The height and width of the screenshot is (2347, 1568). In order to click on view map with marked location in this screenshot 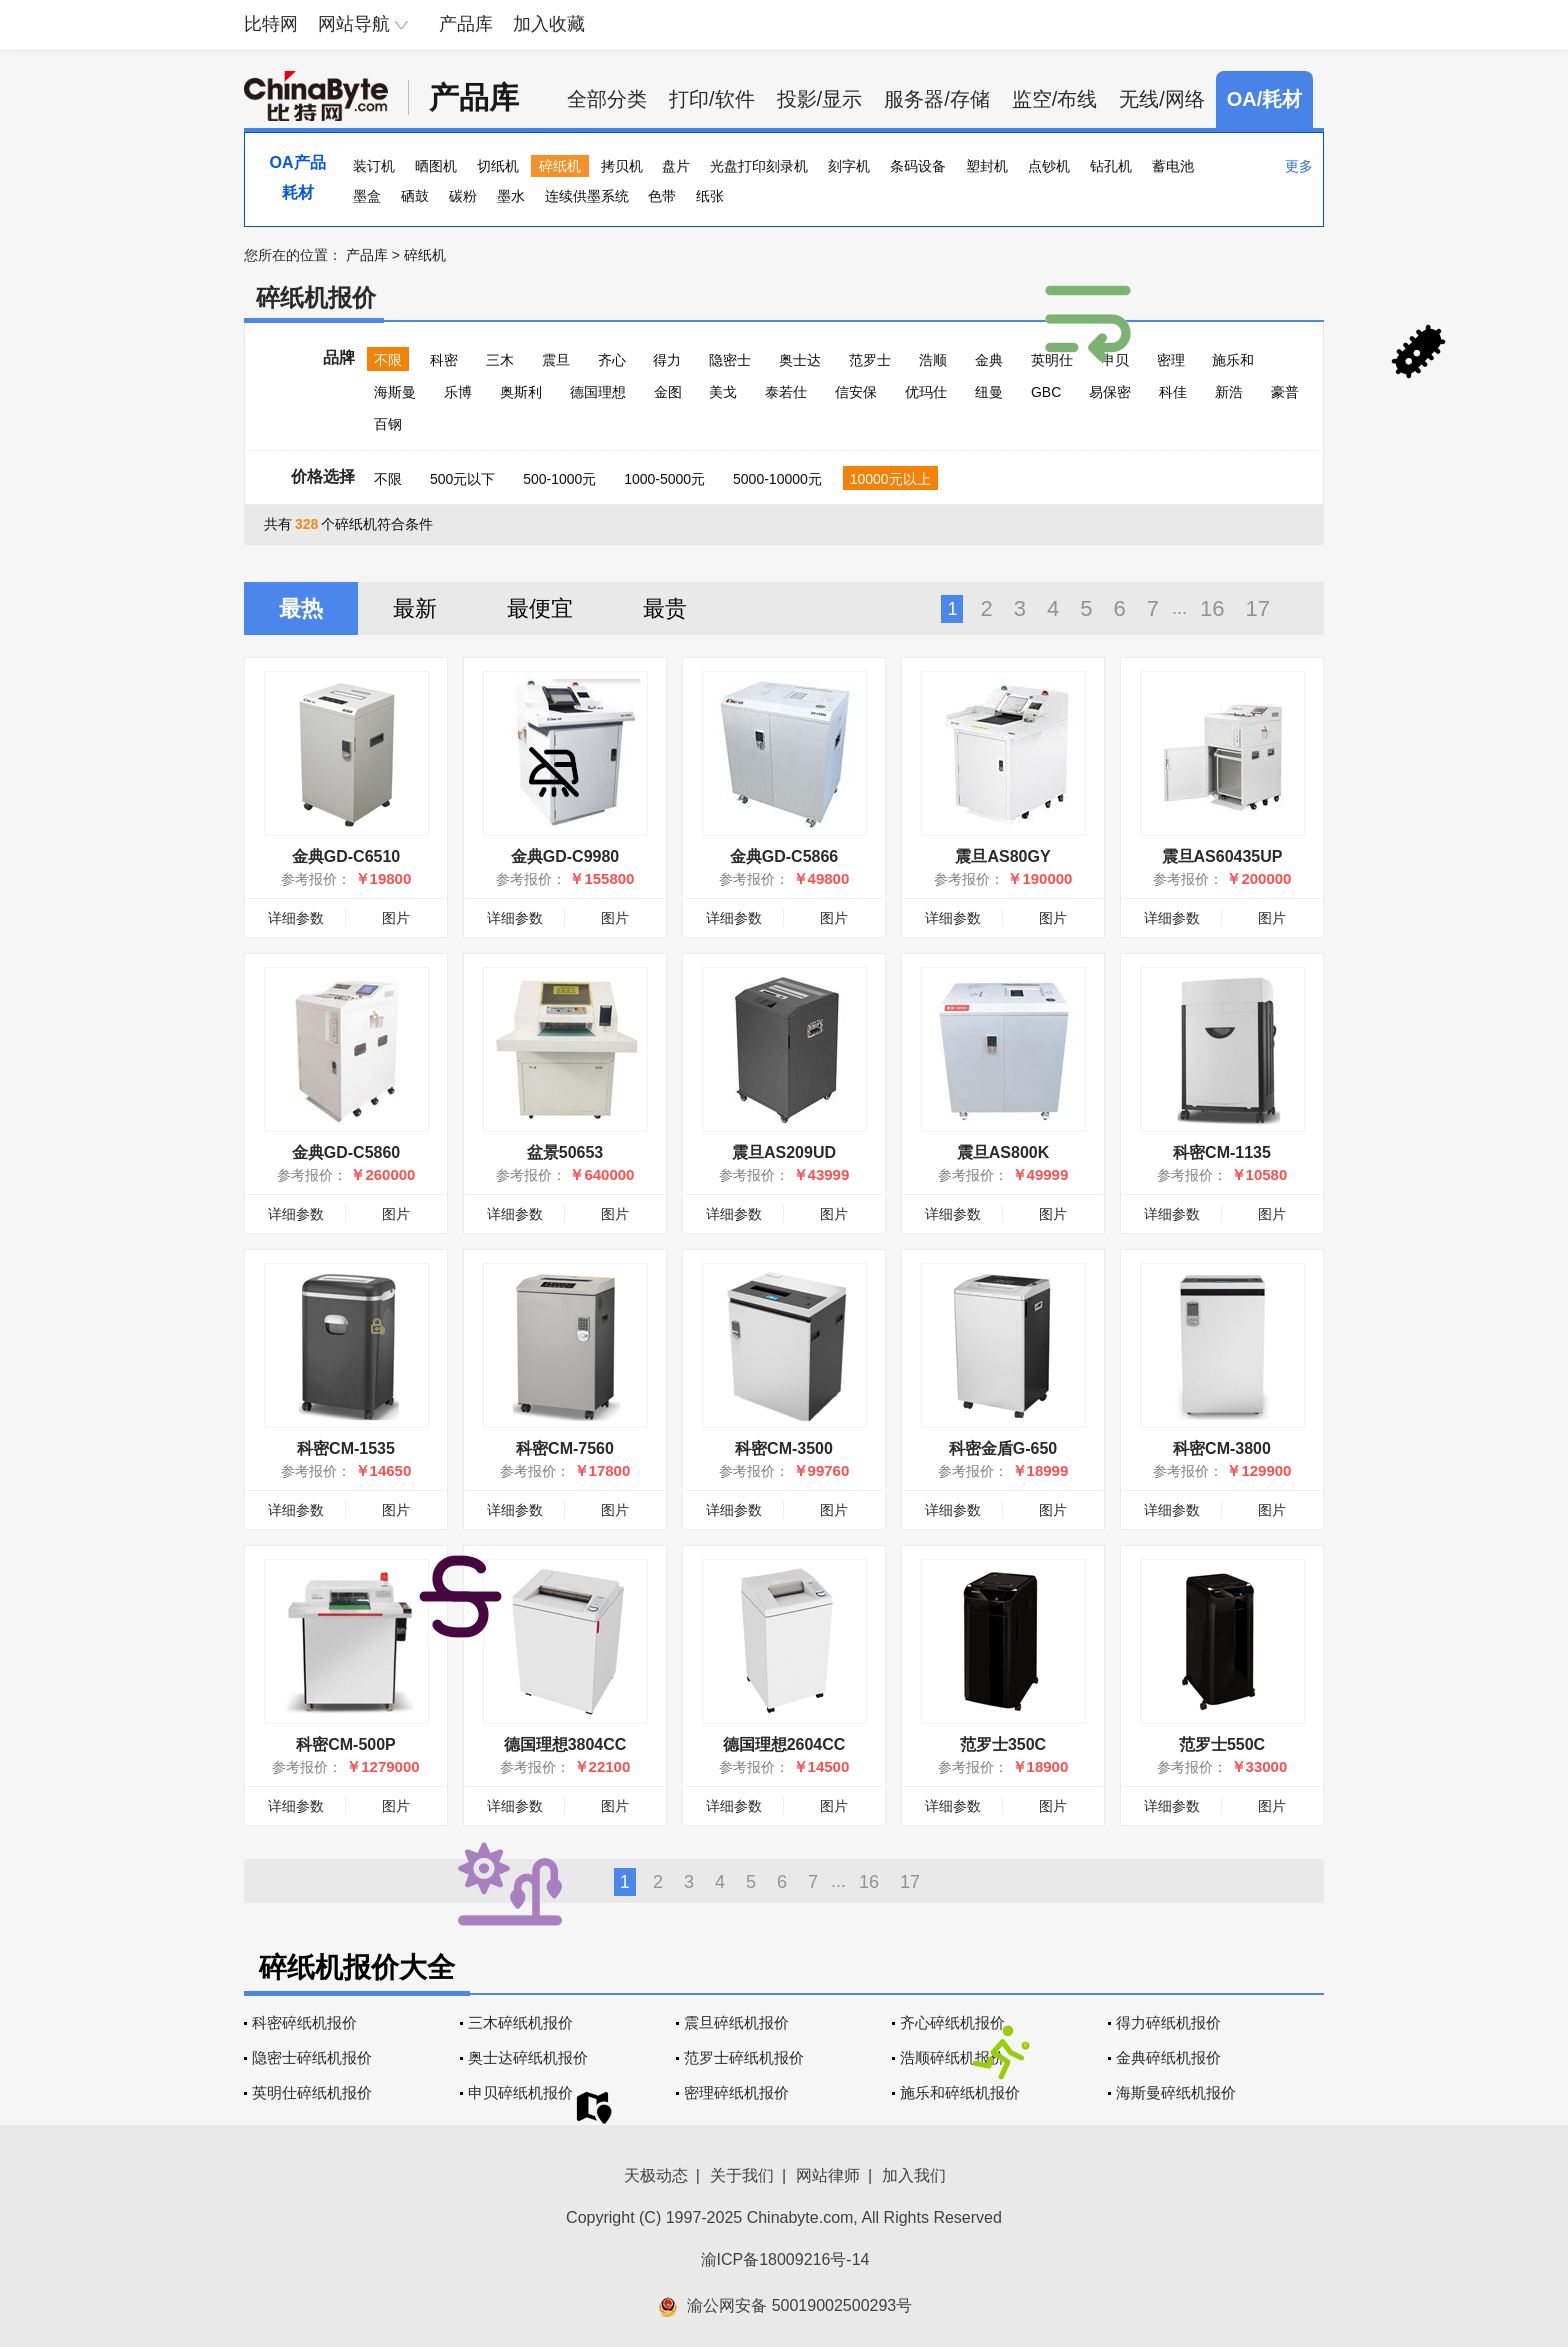, I will do `click(592, 2106)`.